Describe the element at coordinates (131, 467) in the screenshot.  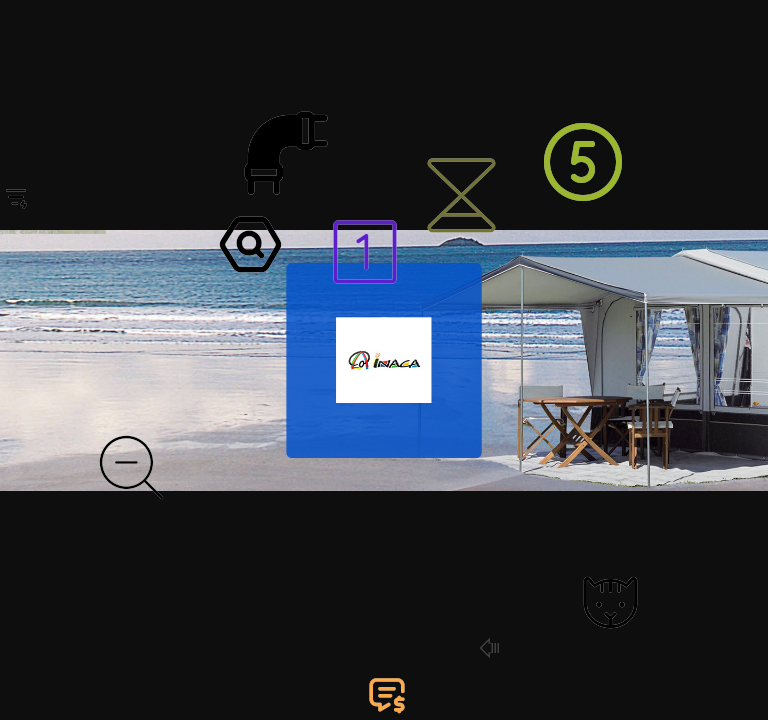
I see `zoom out of current view` at that location.